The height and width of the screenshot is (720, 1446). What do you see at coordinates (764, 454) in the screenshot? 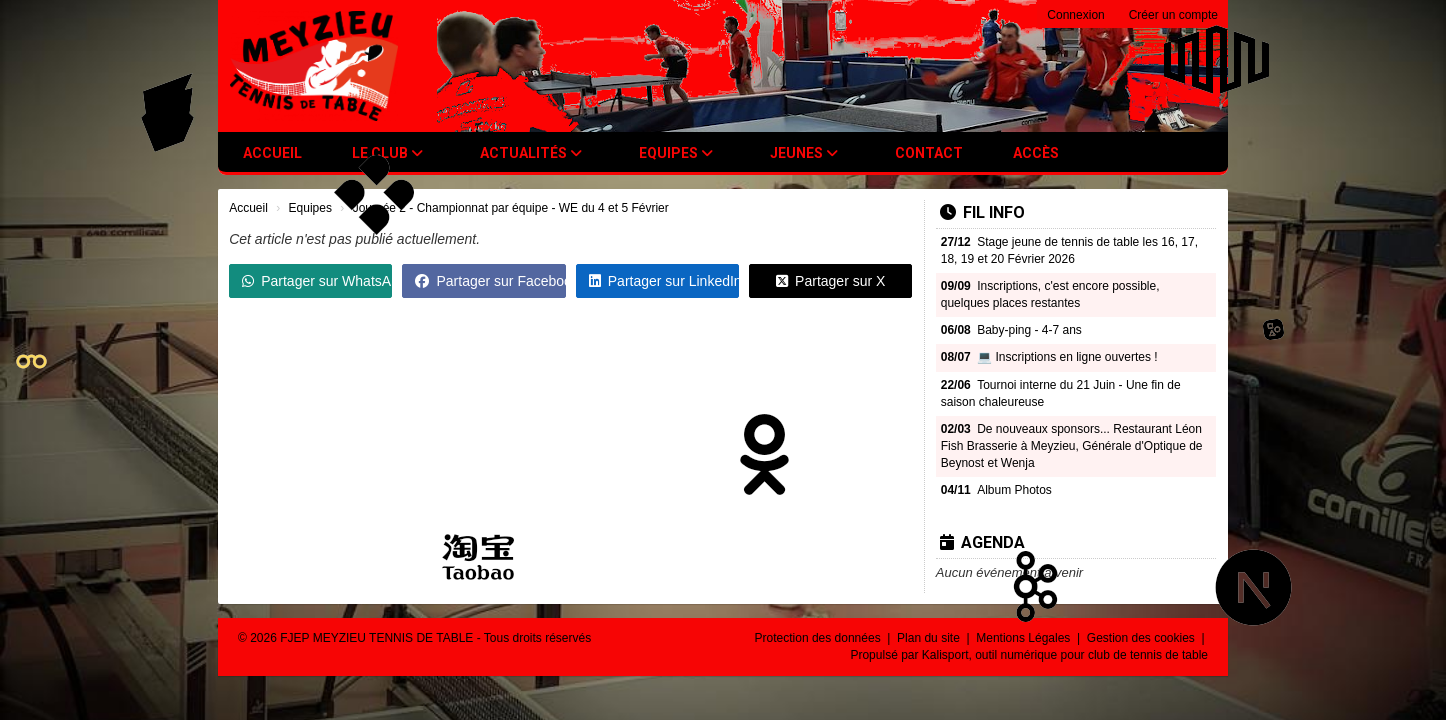
I see `open odnoklassniki social network` at bounding box center [764, 454].